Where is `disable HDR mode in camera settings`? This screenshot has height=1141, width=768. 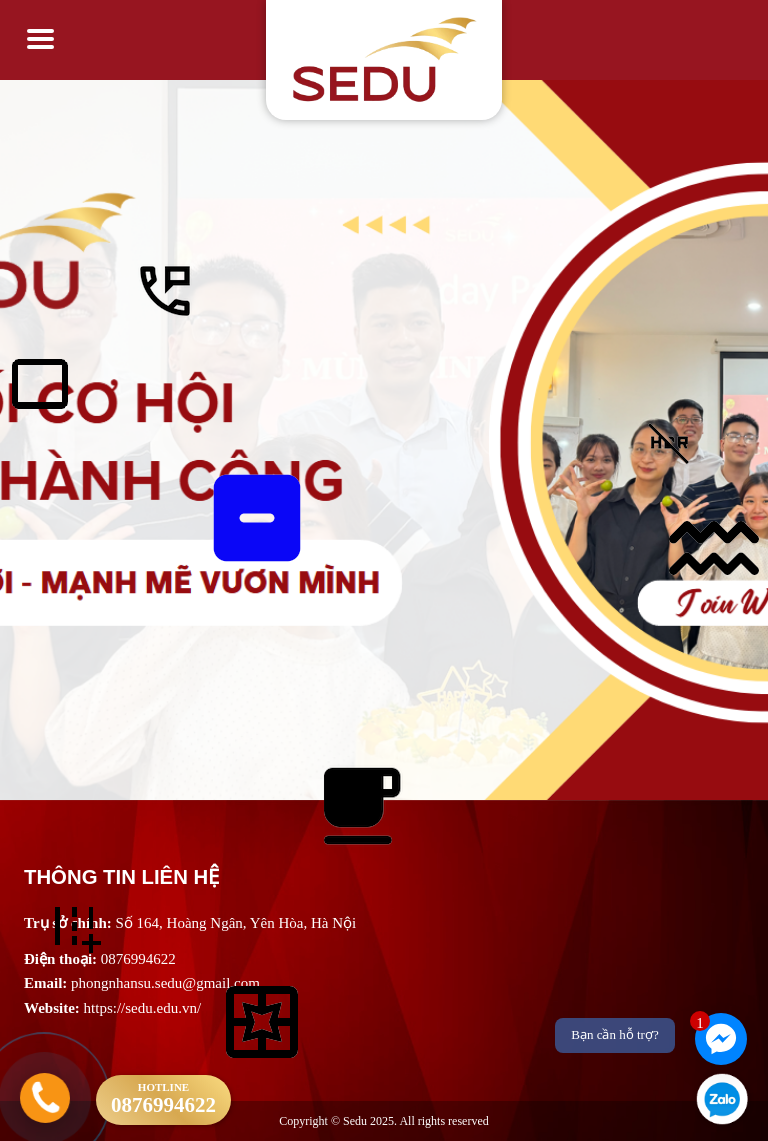
disable HDR mode in camera settings is located at coordinates (669, 442).